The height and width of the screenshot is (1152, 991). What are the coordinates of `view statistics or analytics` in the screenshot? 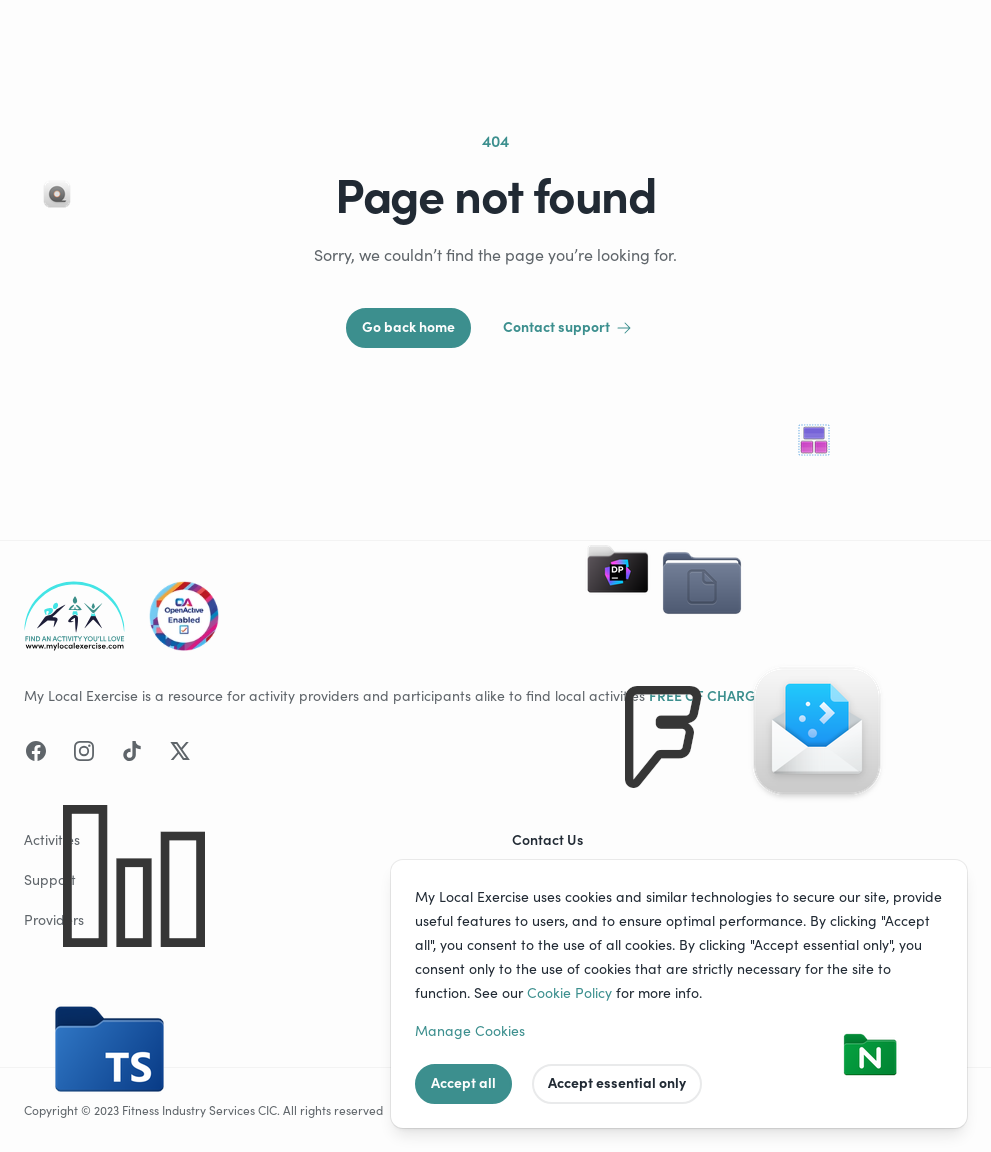 It's located at (134, 876).